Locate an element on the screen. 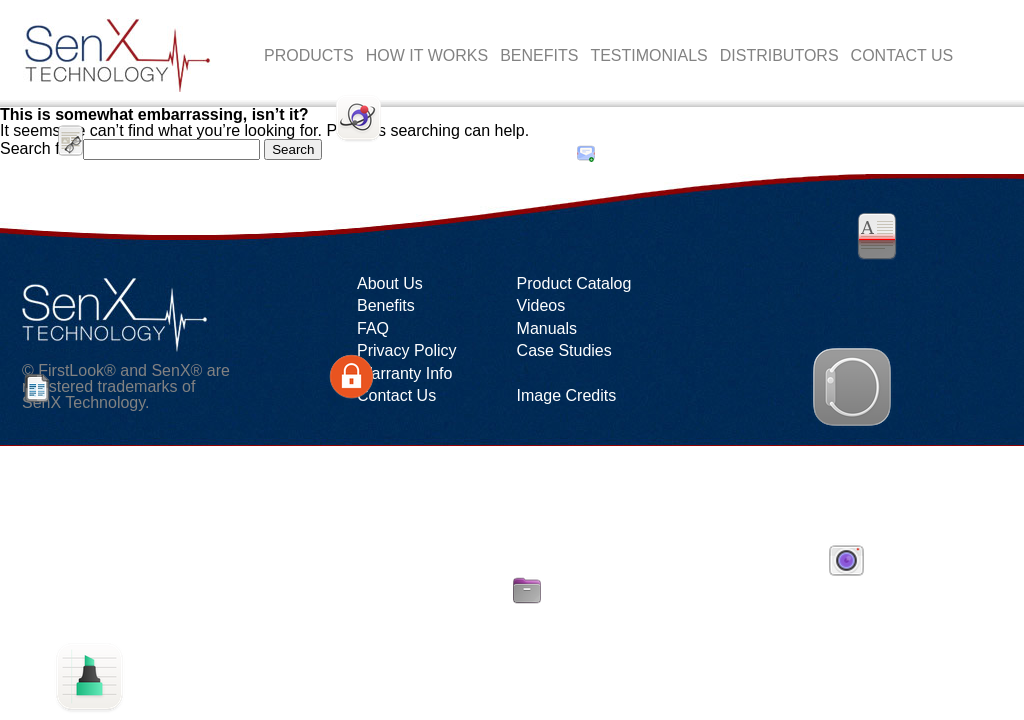 The image size is (1024, 720). open the documents app is located at coordinates (70, 140).